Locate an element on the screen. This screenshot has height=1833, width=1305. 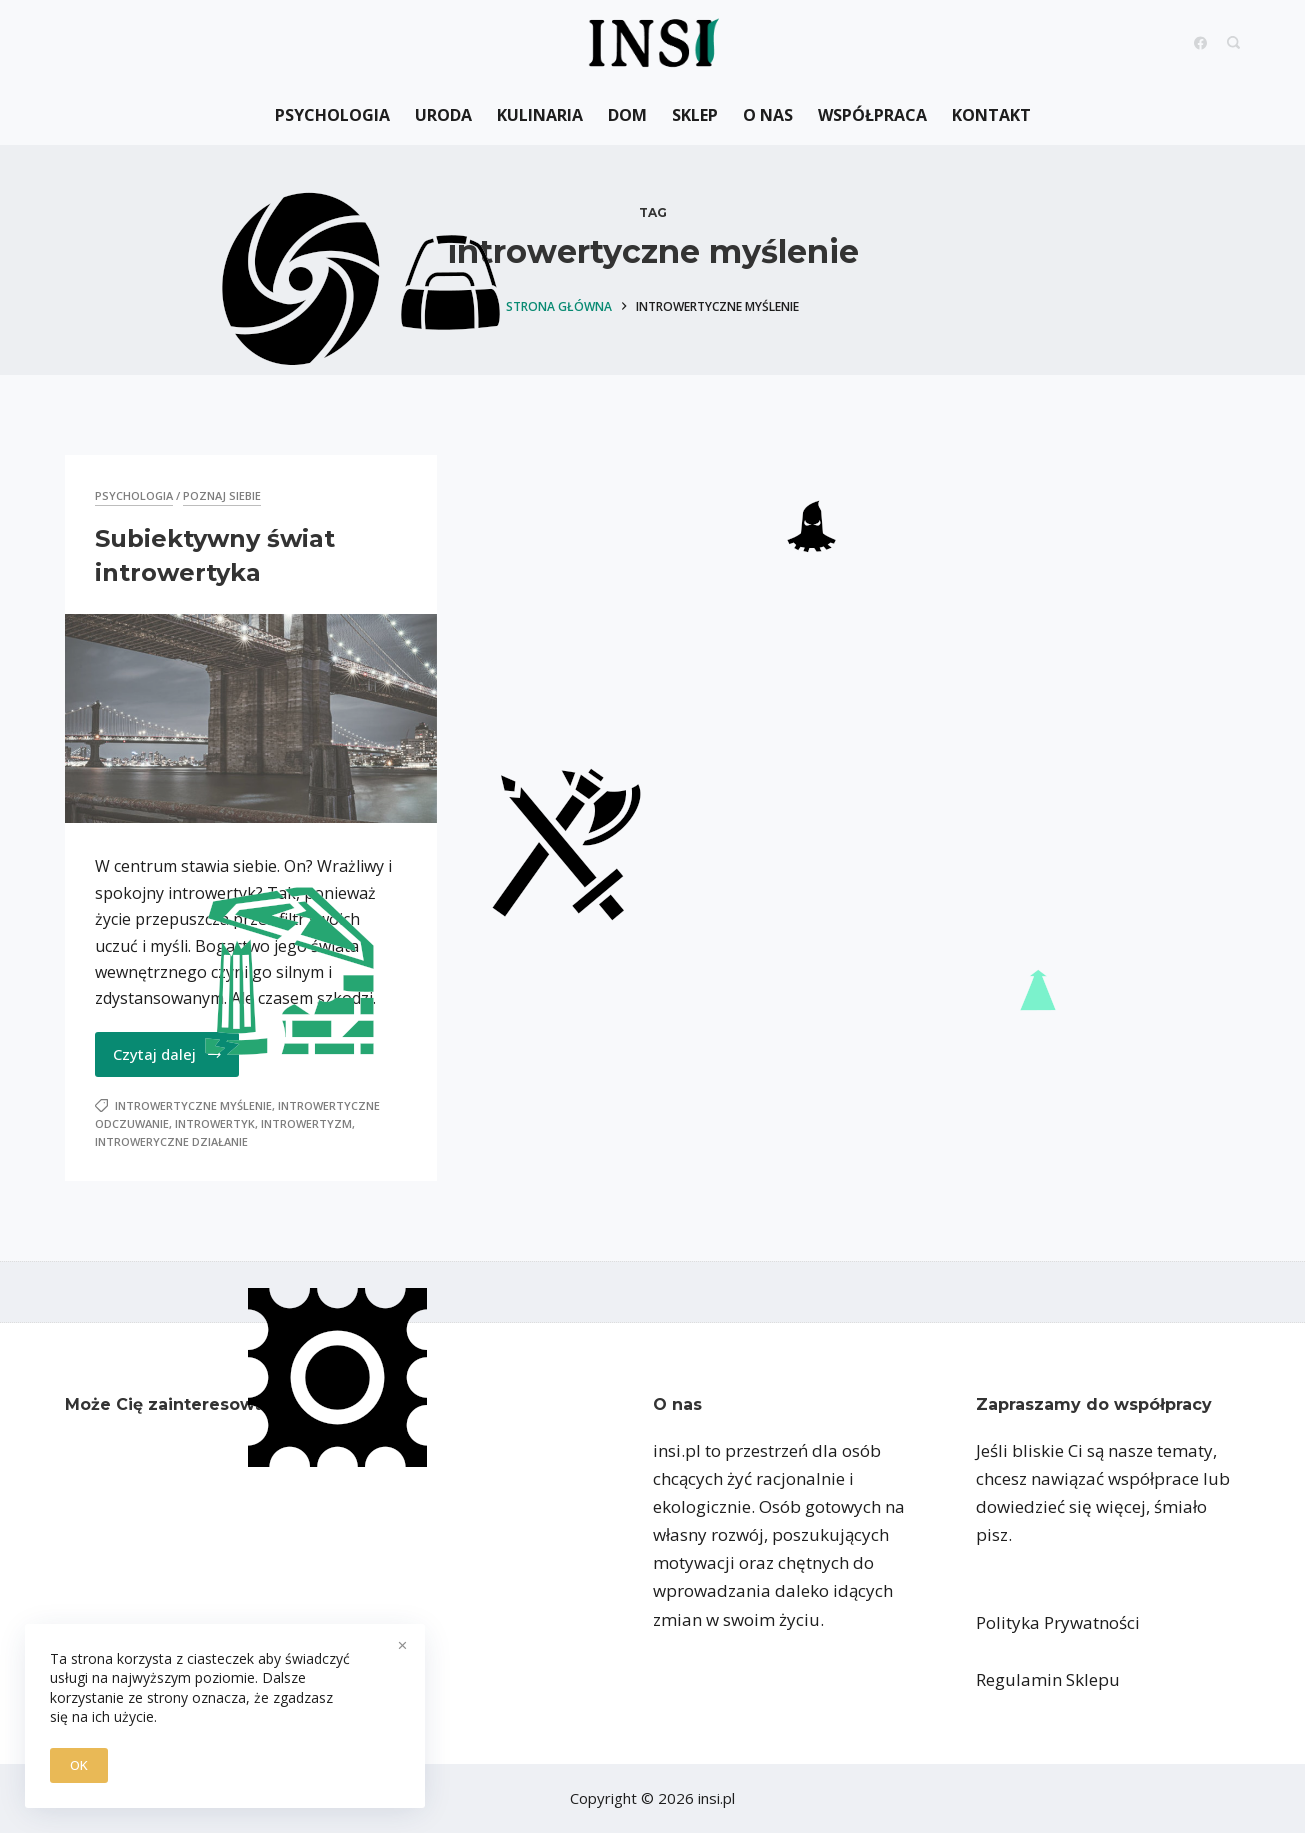
access combat or battle features is located at coordinates (566, 844).